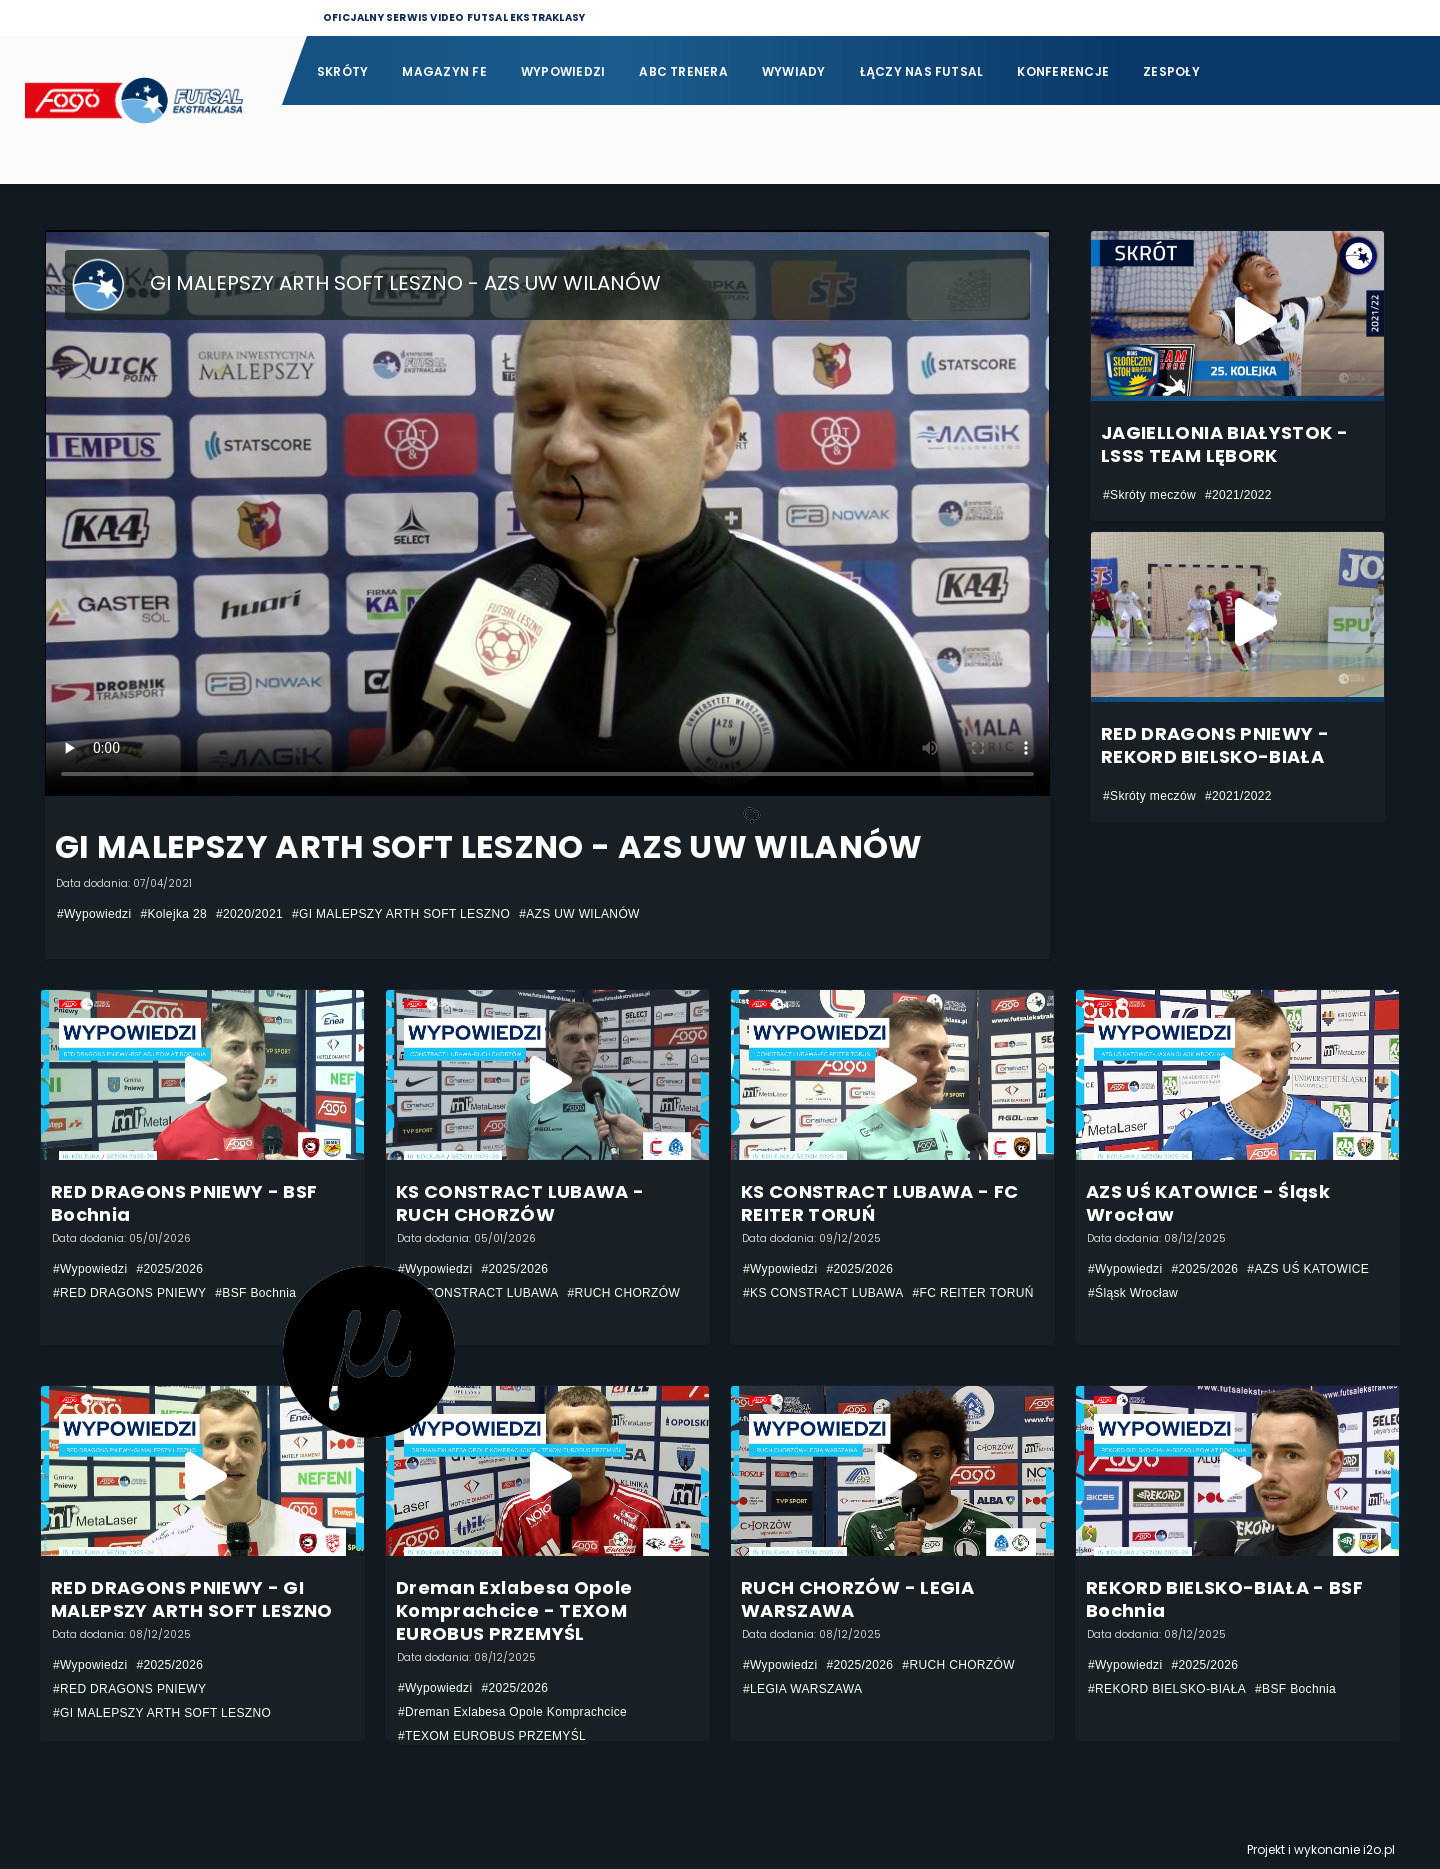  Describe the element at coordinates (752, 815) in the screenshot. I see `indicates rainy weather conditions` at that location.